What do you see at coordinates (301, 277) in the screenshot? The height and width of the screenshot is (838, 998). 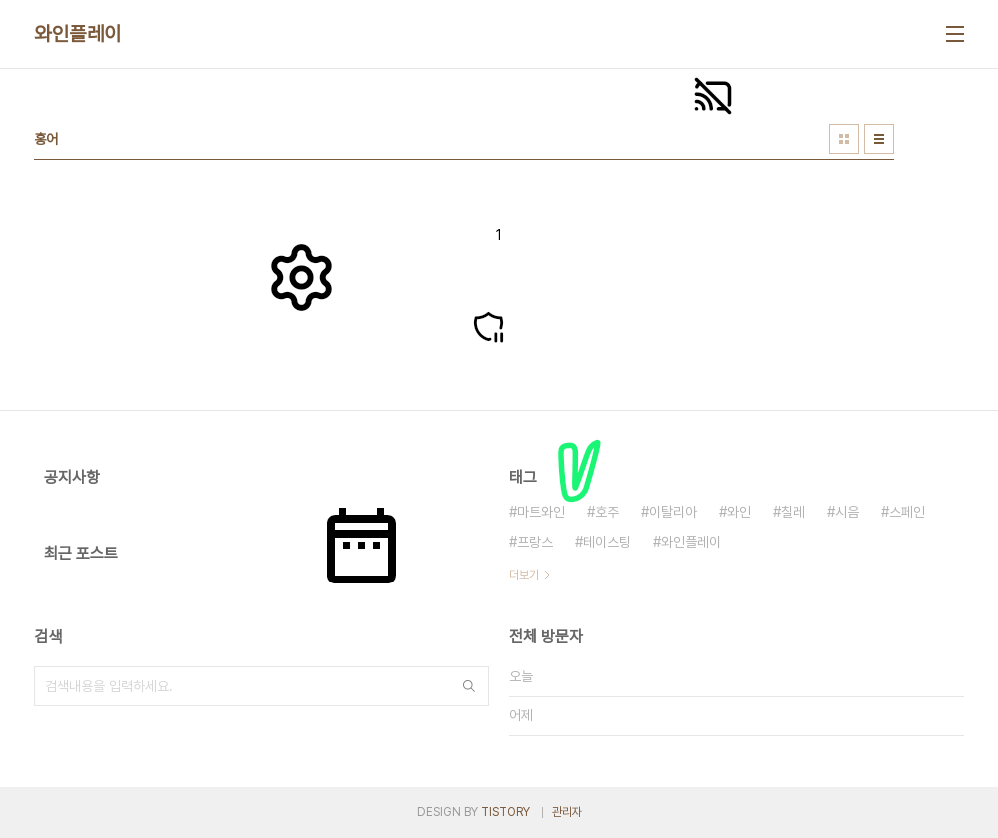 I see `open settings menu` at bounding box center [301, 277].